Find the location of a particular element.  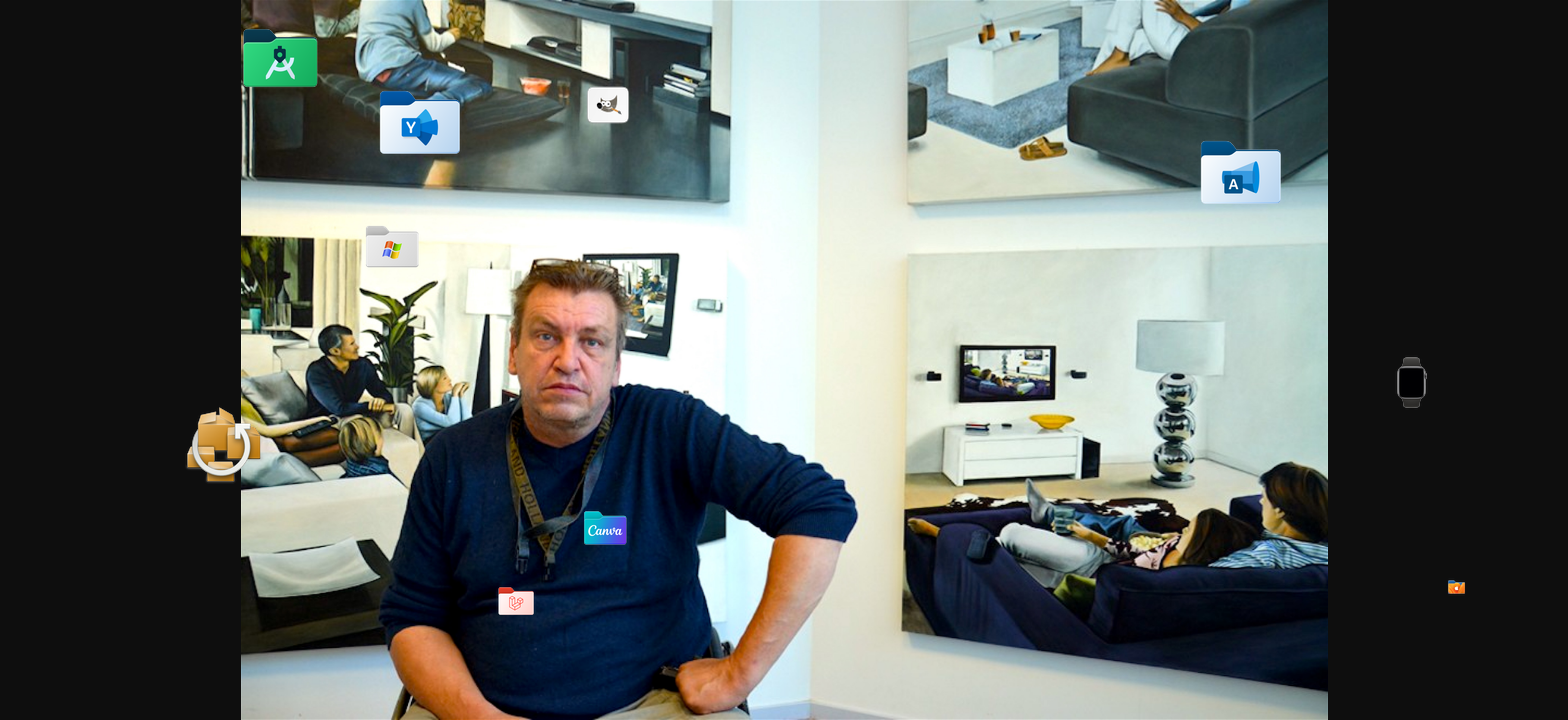

open folder containing Microsoft Yammer files is located at coordinates (419, 124).